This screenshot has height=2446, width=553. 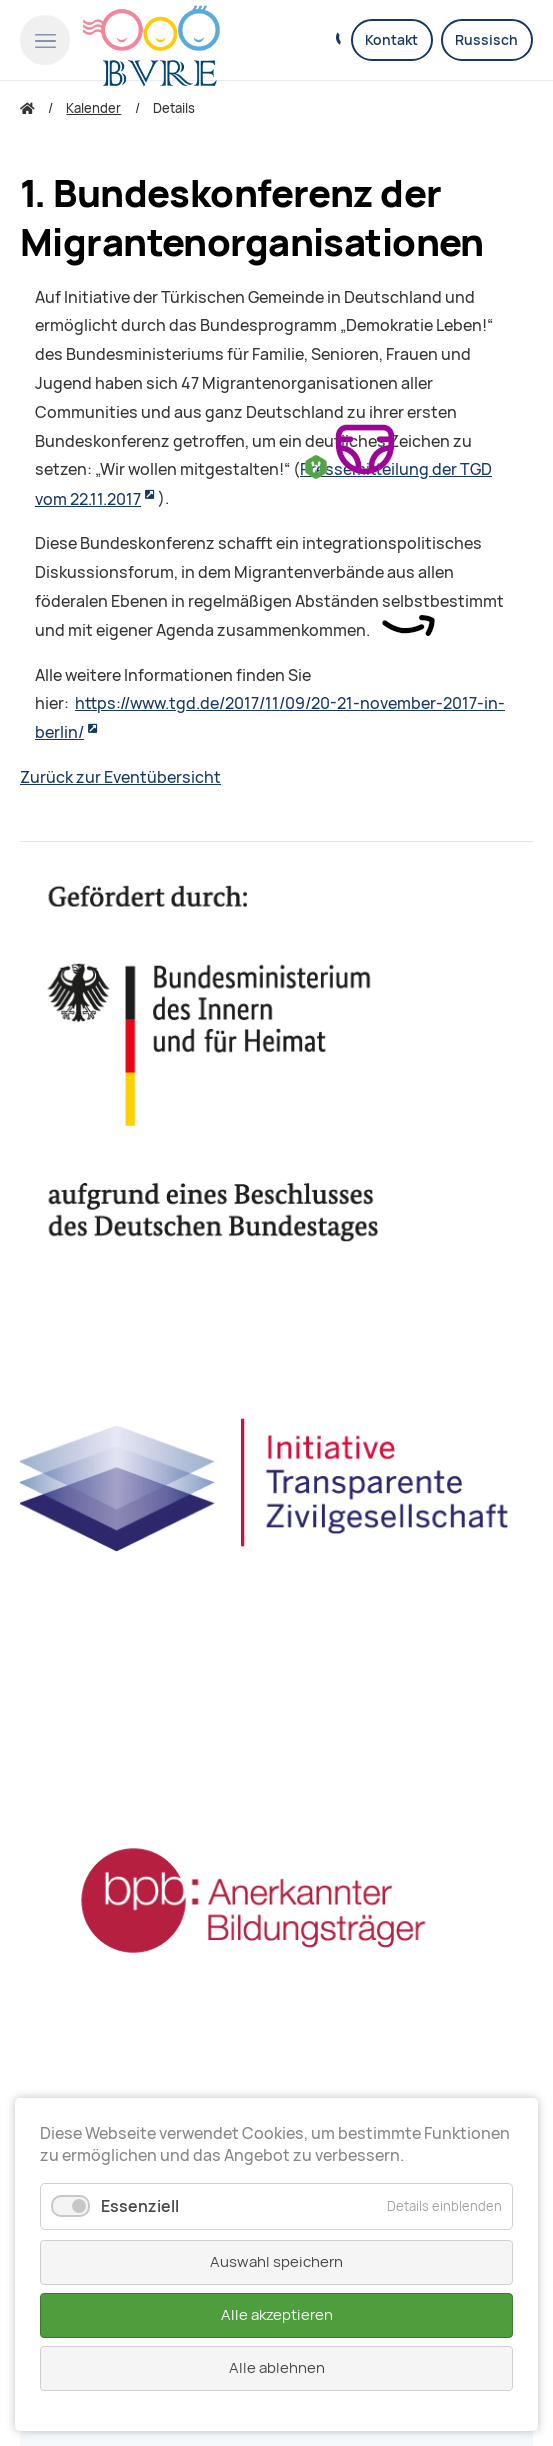 I want to click on track diaper changes for baby care logging, so click(x=365, y=448).